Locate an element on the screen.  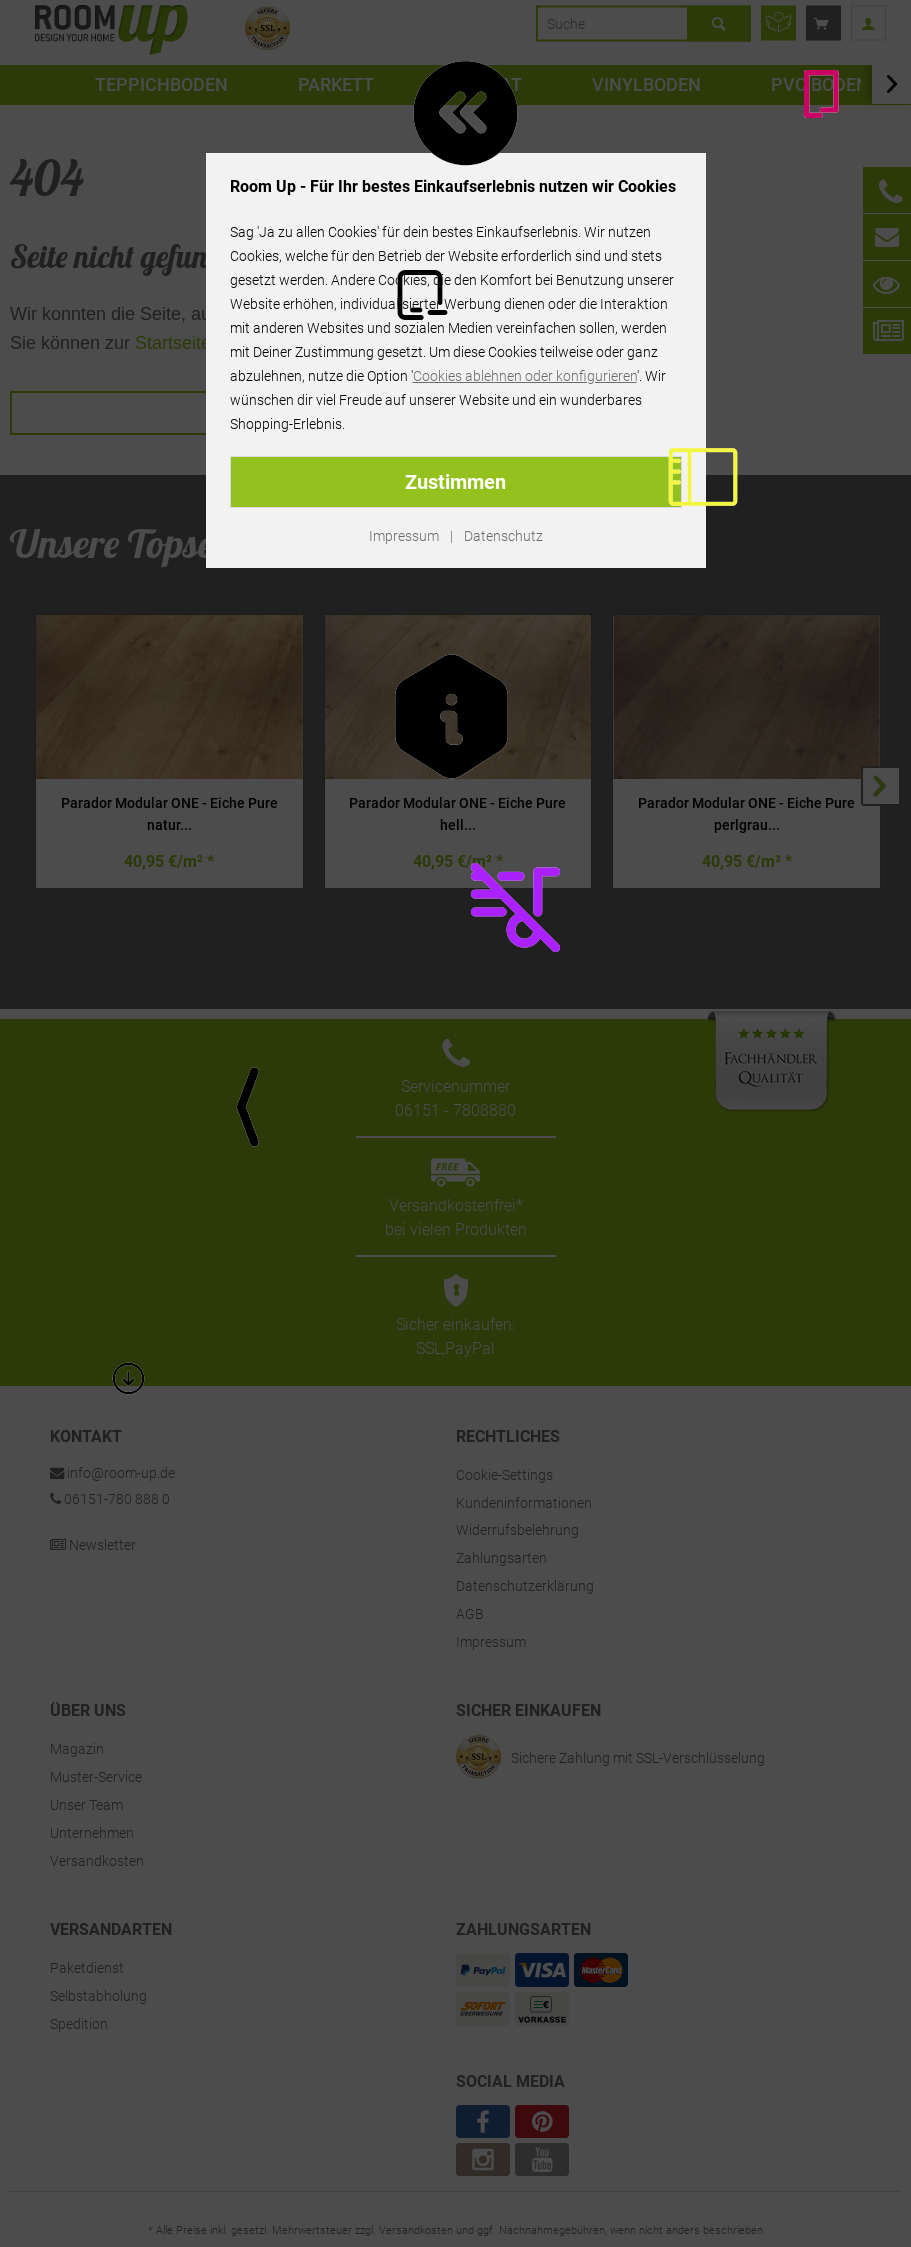
toggle sidebar navigation panel is located at coordinates (703, 477).